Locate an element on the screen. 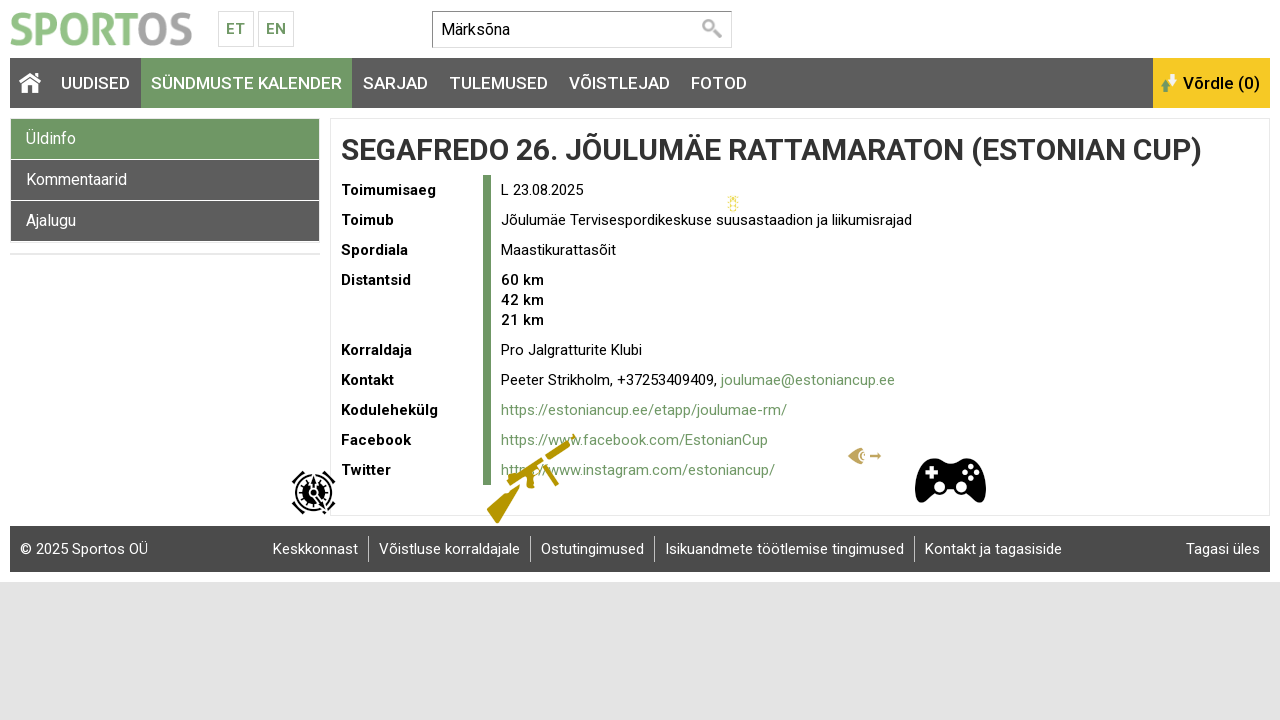 This screenshot has height=720, width=1280. indicates a stopped or halted state is located at coordinates (733, 204).